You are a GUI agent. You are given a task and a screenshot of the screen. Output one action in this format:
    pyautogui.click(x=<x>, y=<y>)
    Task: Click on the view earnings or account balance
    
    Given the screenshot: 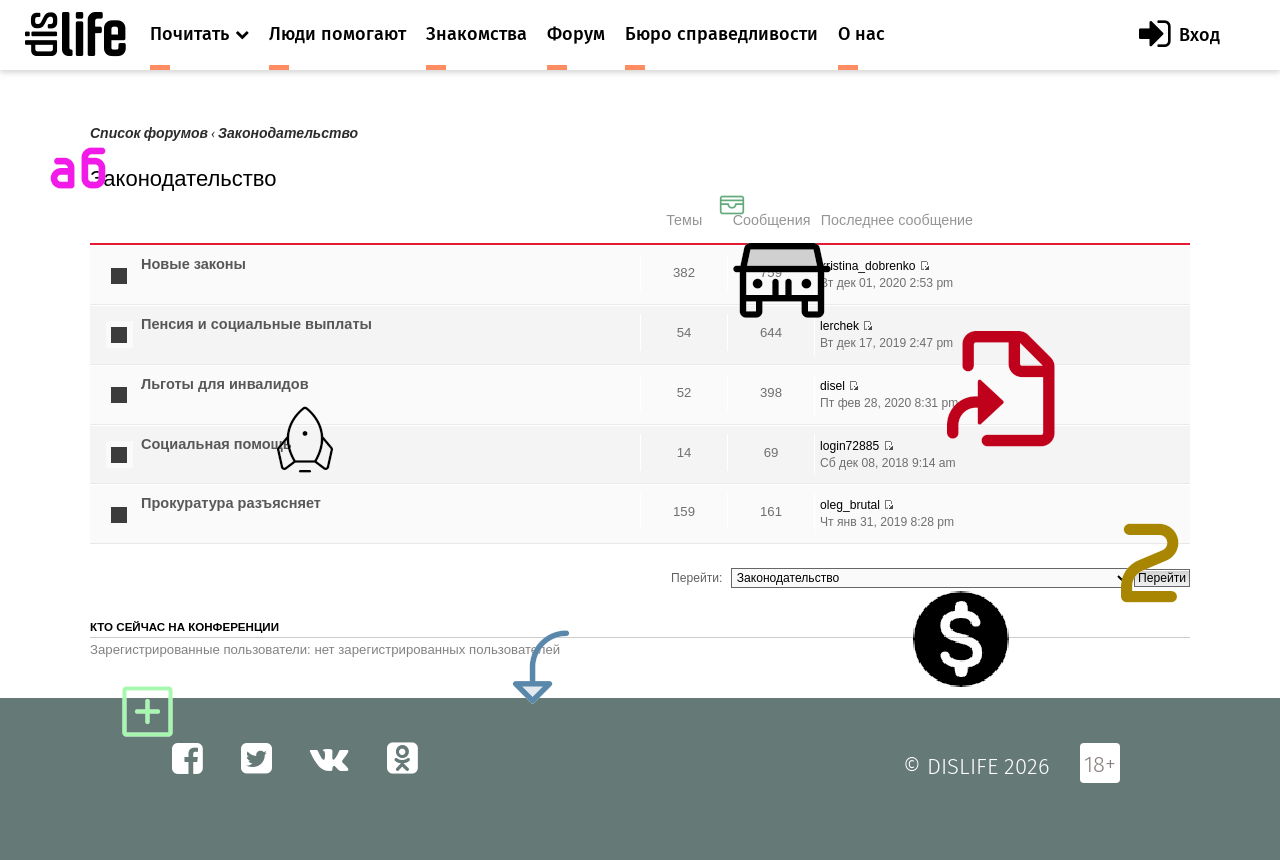 What is the action you would take?
    pyautogui.click(x=961, y=639)
    